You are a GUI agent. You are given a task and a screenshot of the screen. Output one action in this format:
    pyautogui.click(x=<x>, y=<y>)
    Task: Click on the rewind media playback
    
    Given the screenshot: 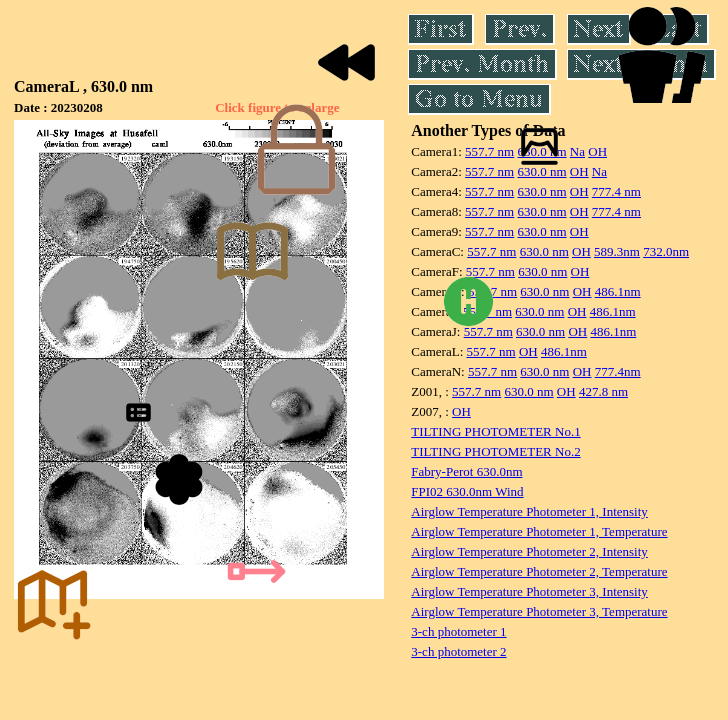 What is the action you would take?
    pyautogui.click(x=348, y=62)
    